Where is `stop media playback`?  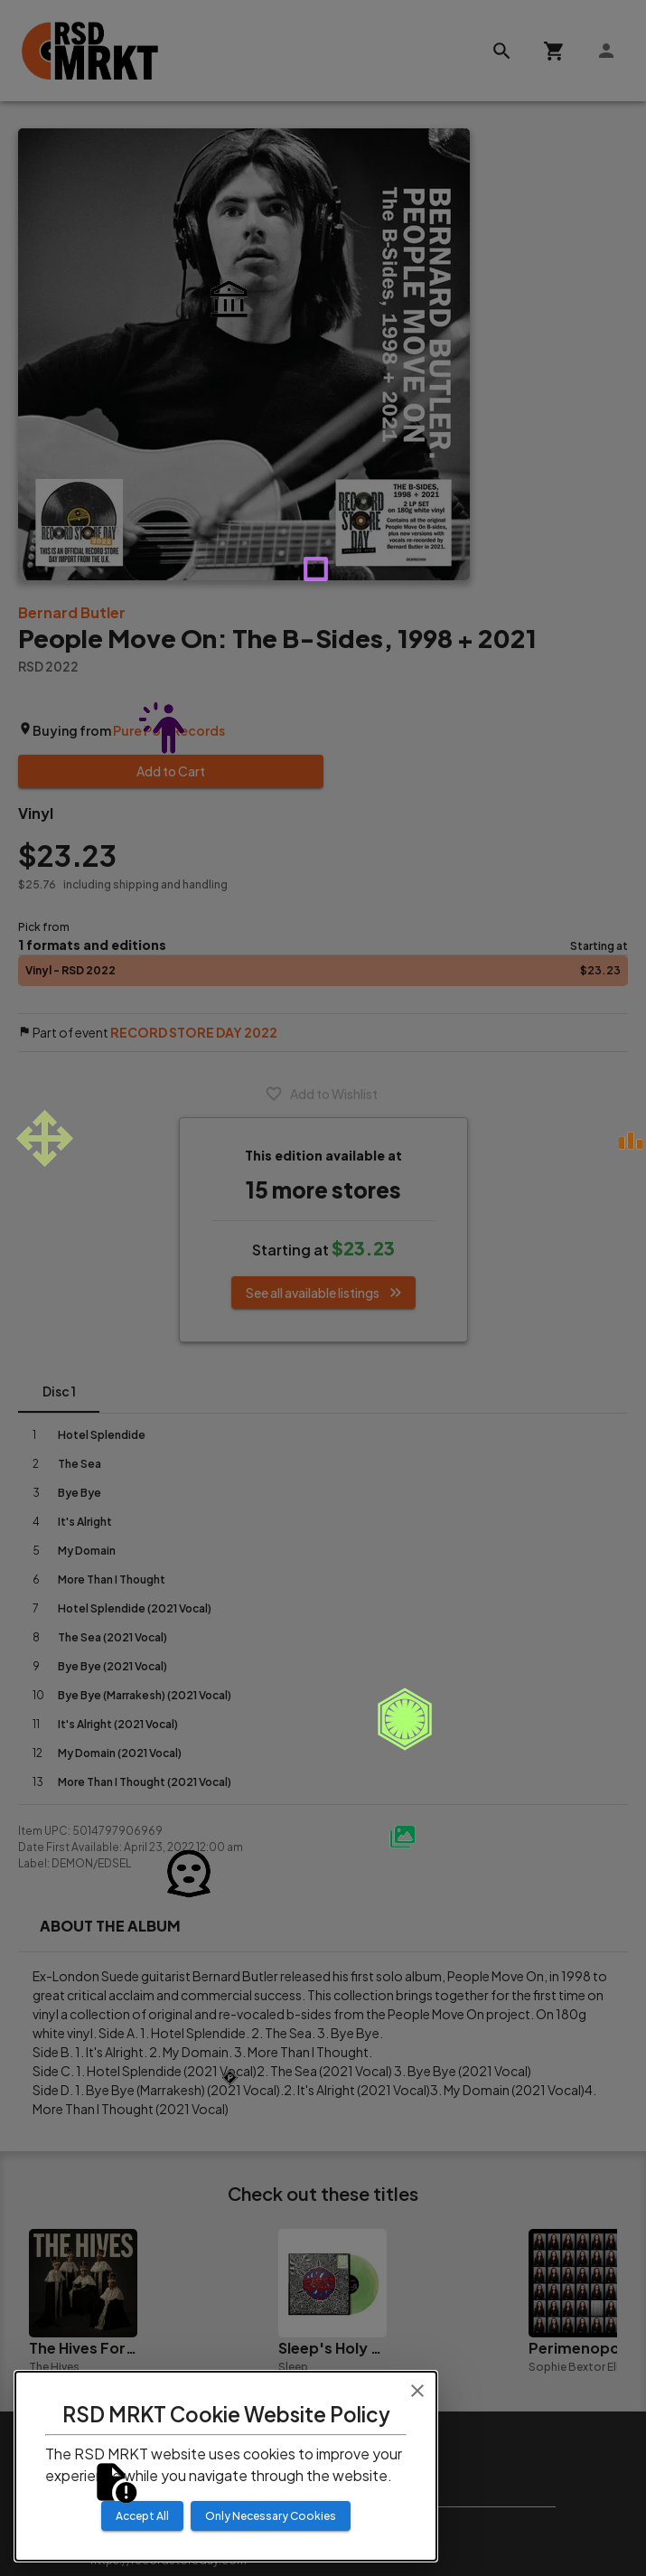
stop media playback is located at coordinates (315, 569).